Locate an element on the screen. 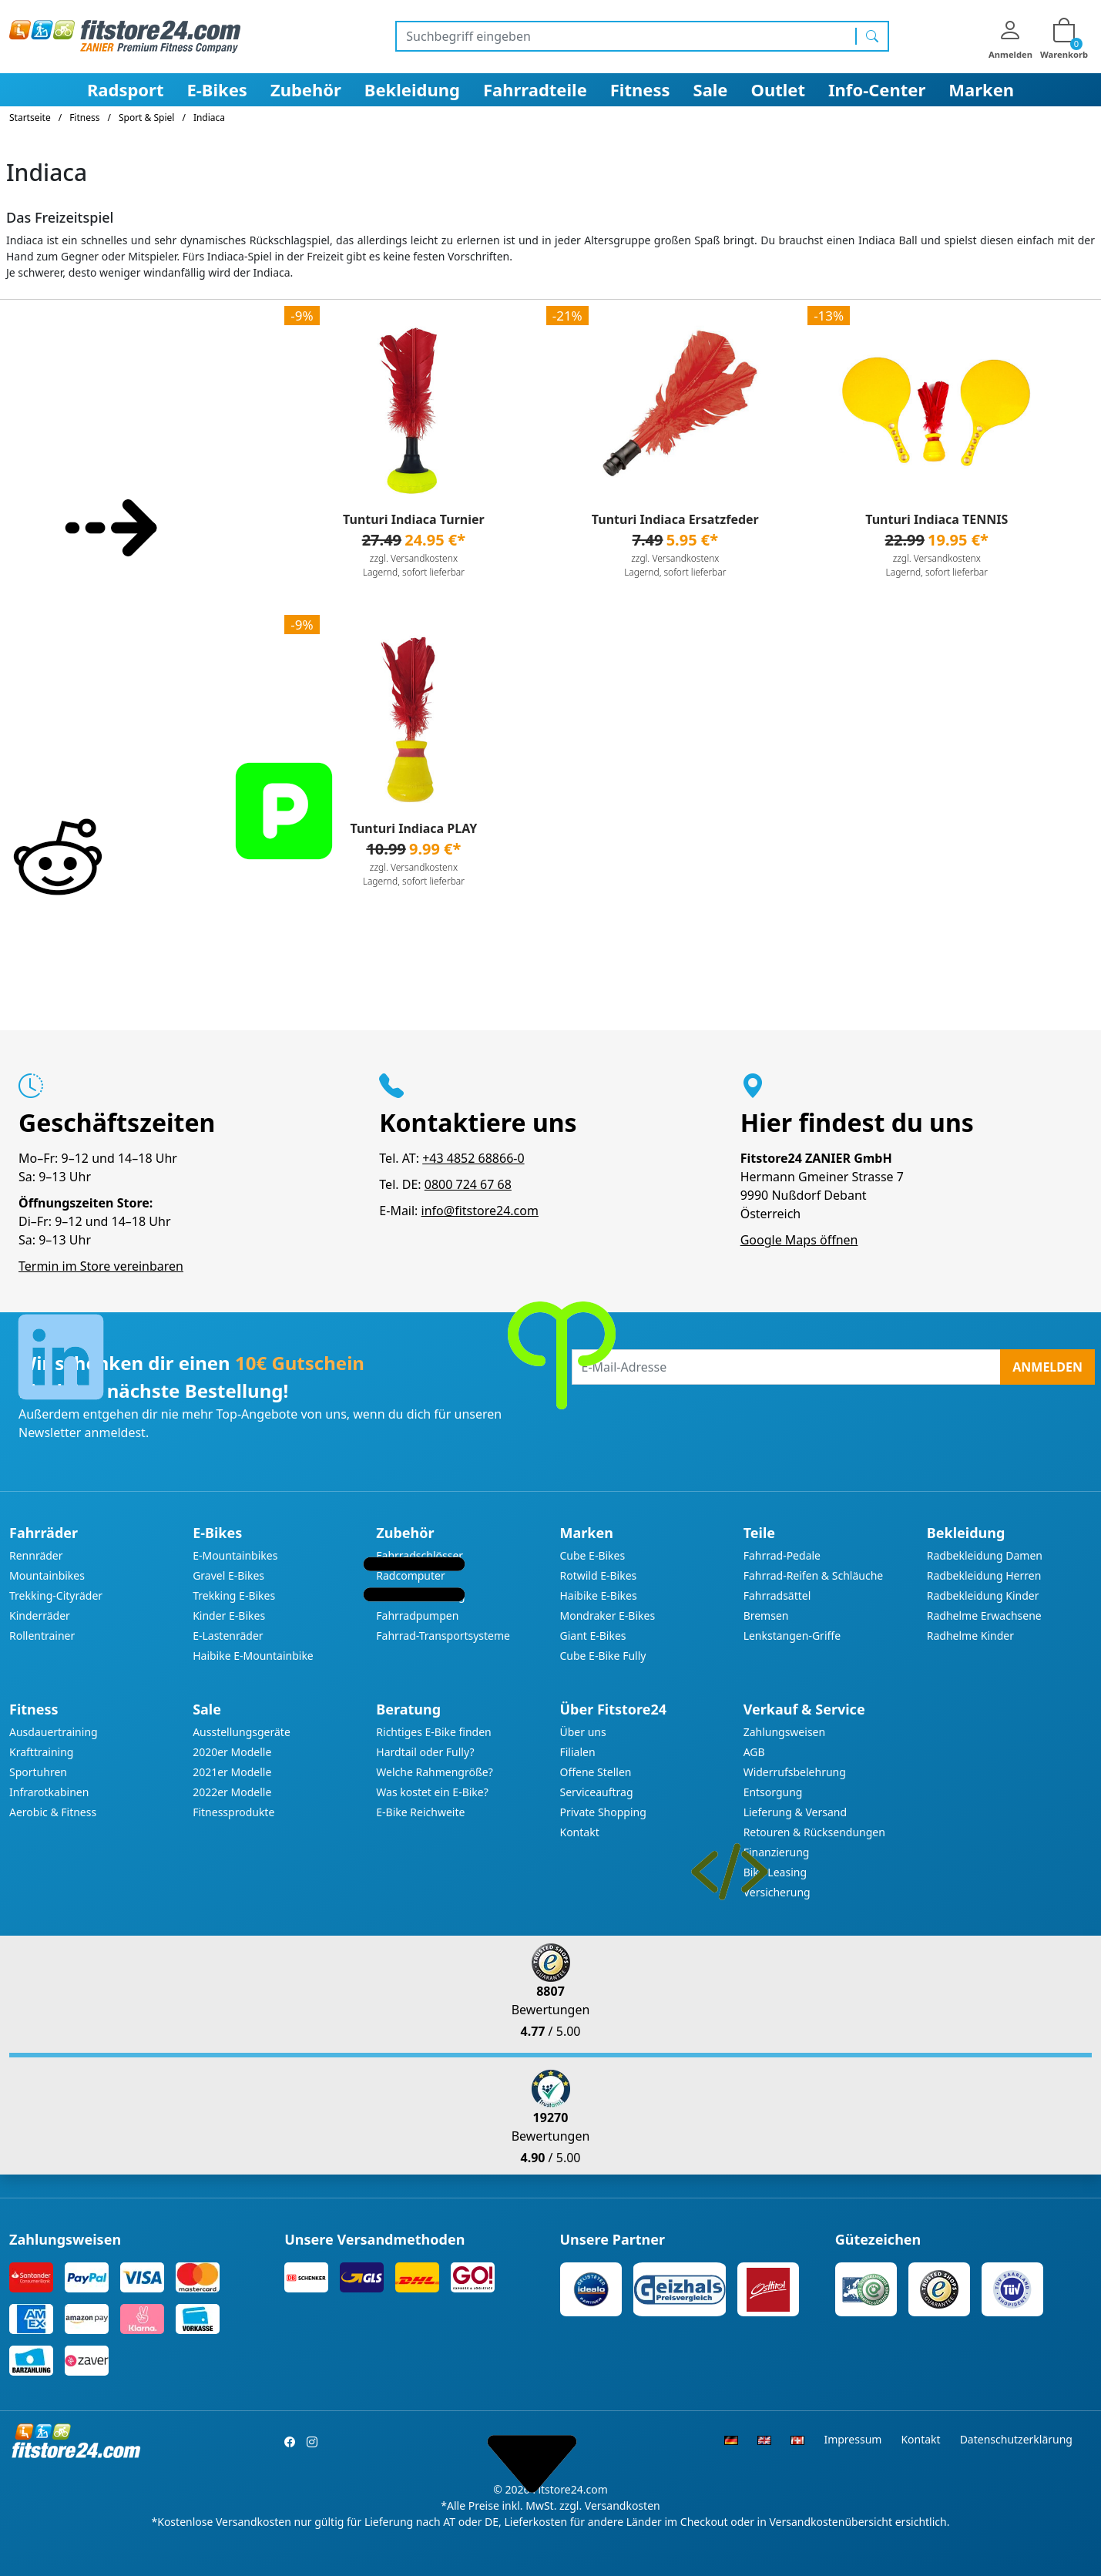 The height and width of the screenshot is (2576, 1101). view or edit source code is located at coordinates (730, 1872).